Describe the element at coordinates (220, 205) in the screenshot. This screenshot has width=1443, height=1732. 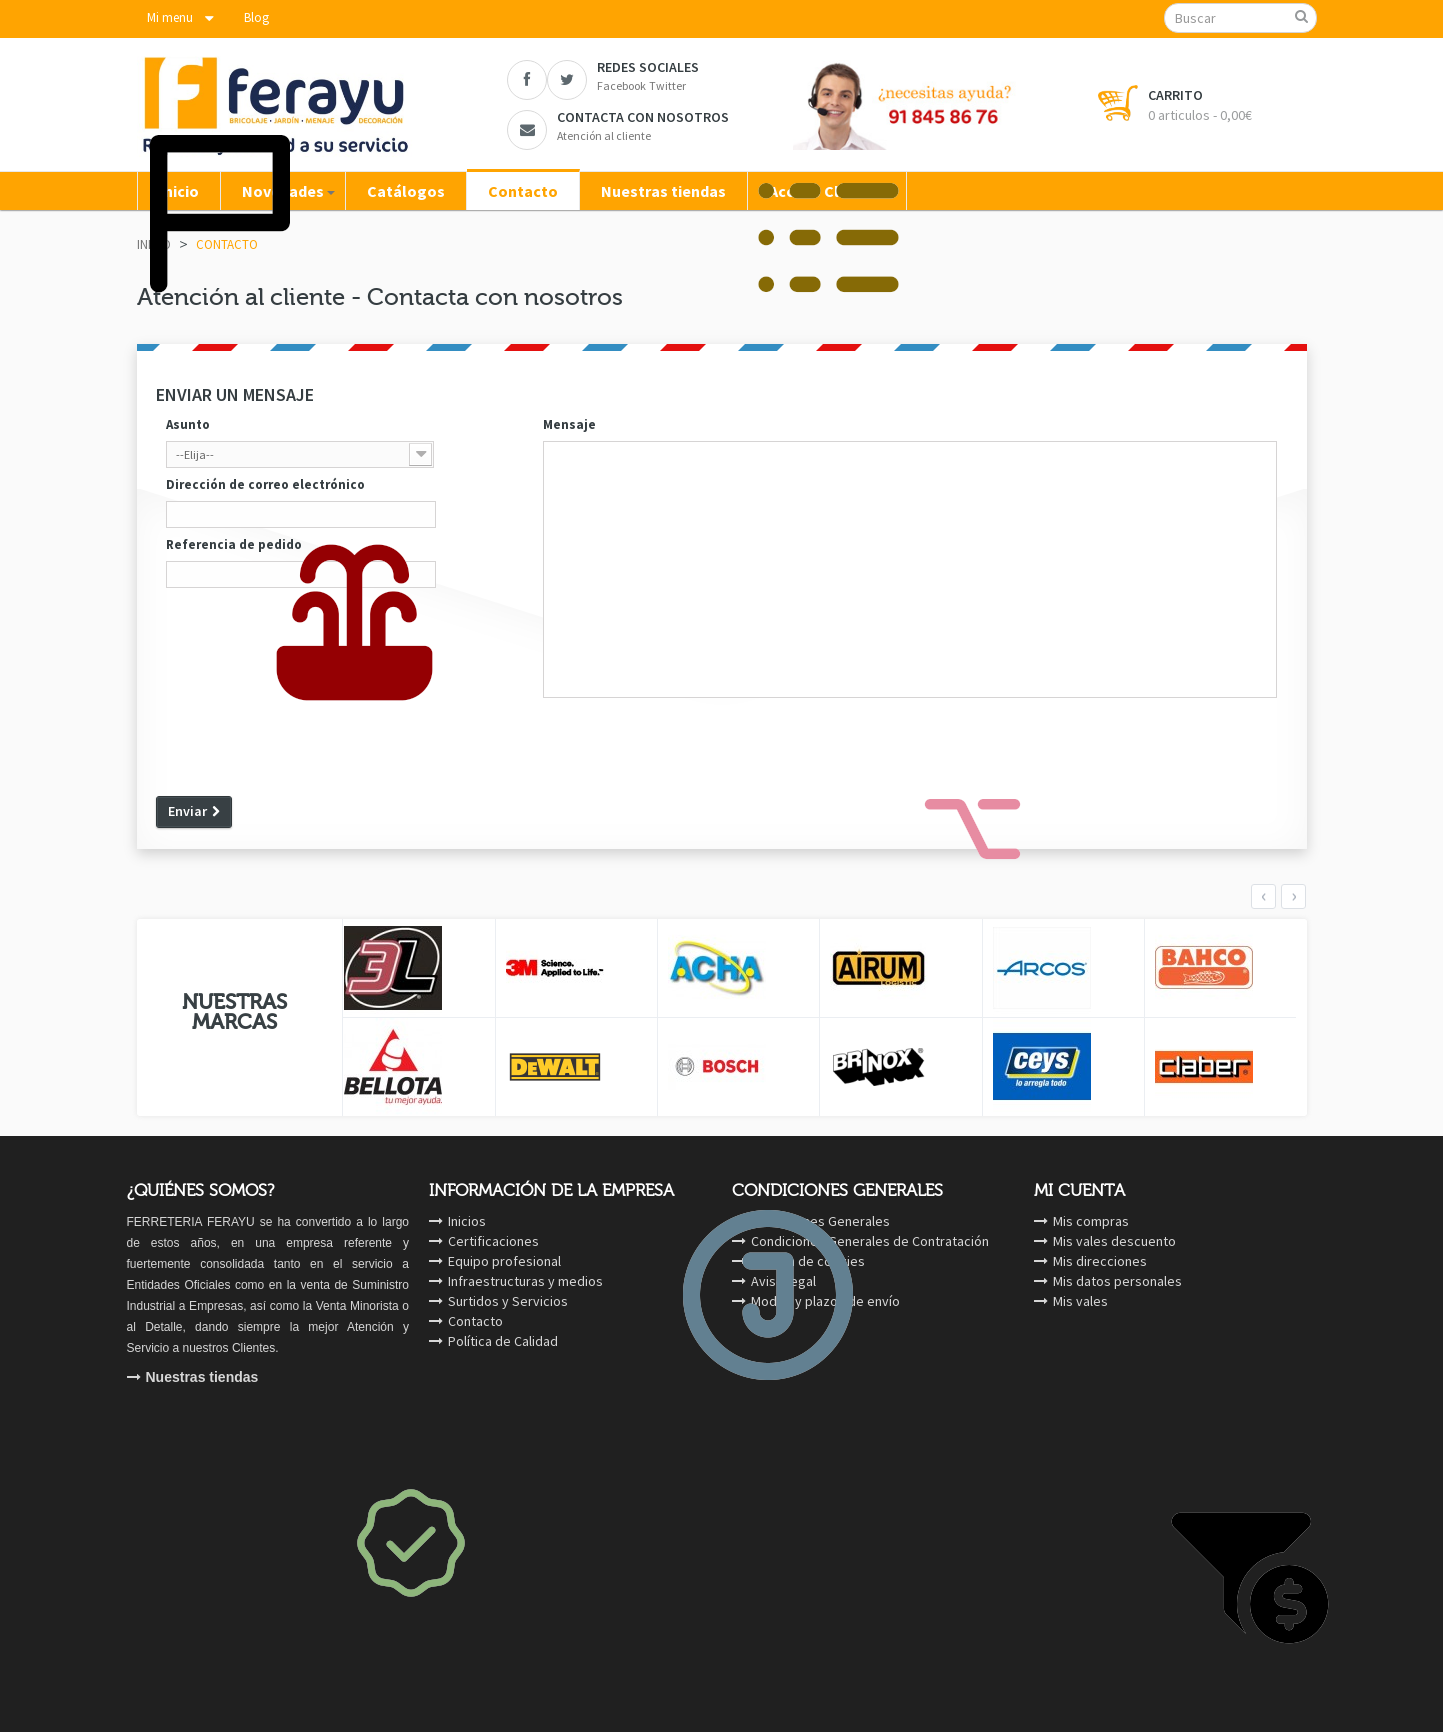
I see `flag an item for review` at that location.